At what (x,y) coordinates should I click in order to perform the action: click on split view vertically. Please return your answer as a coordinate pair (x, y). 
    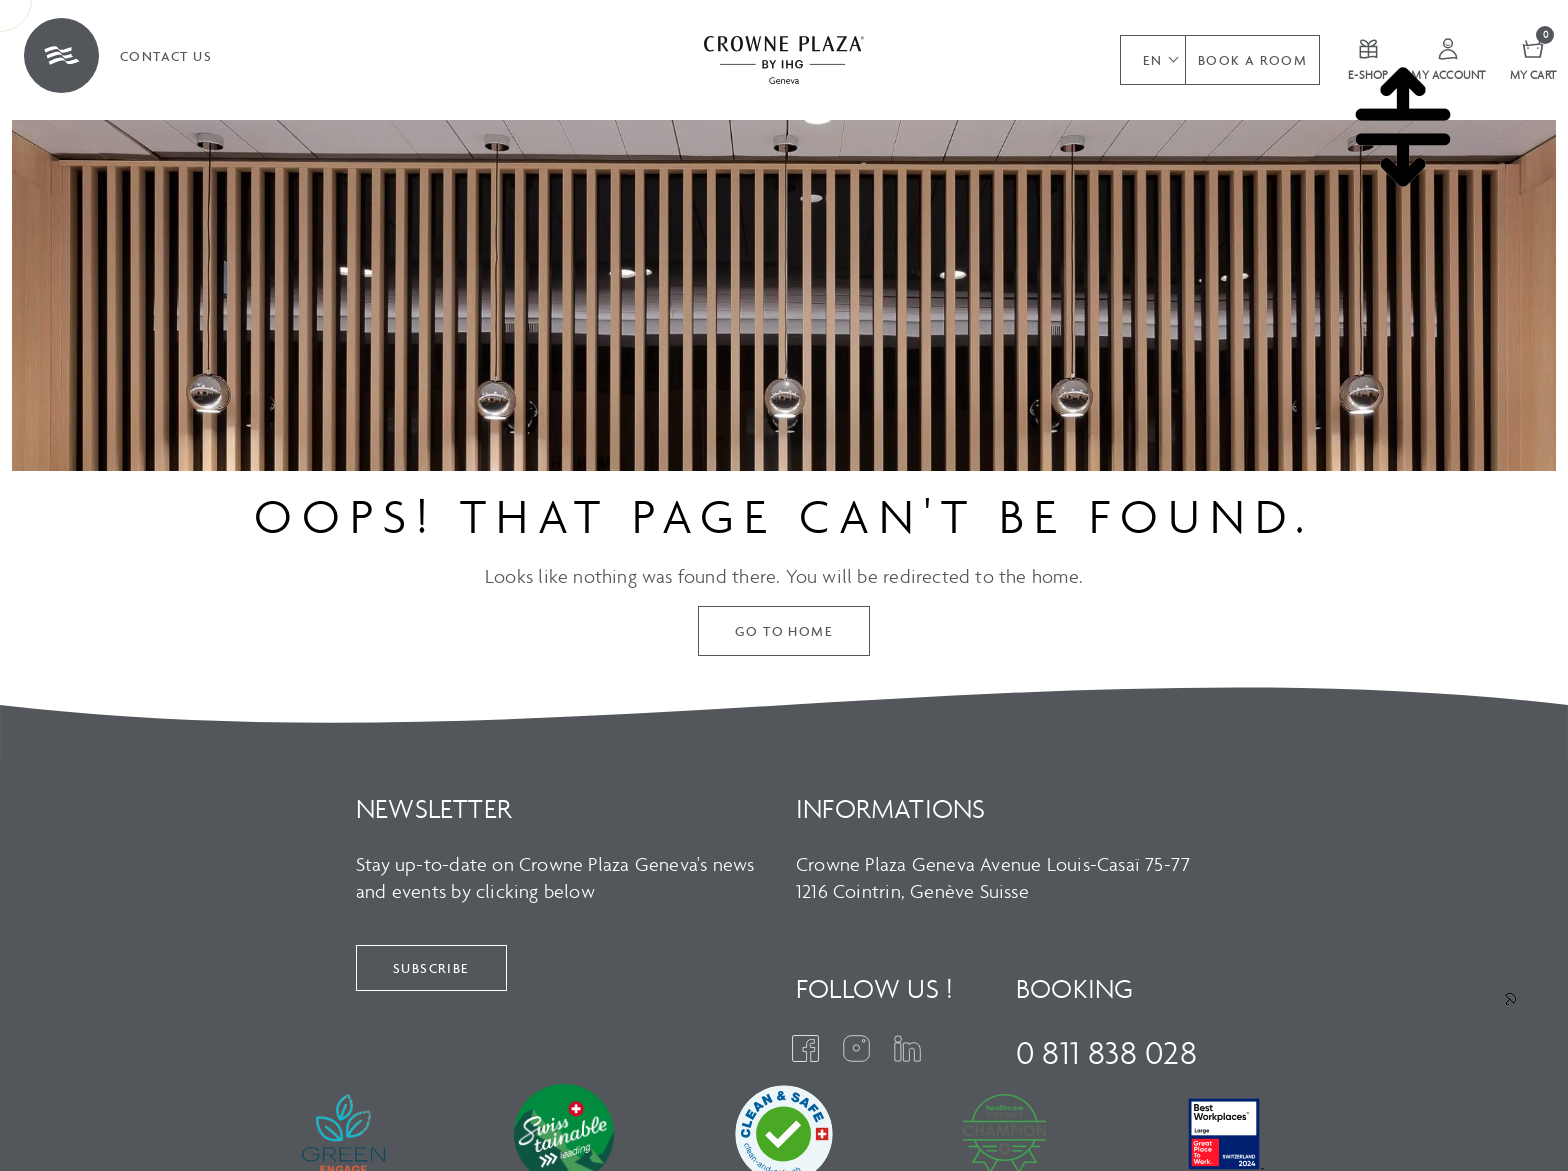
    Looking at the image, I should click on (1403, 127).